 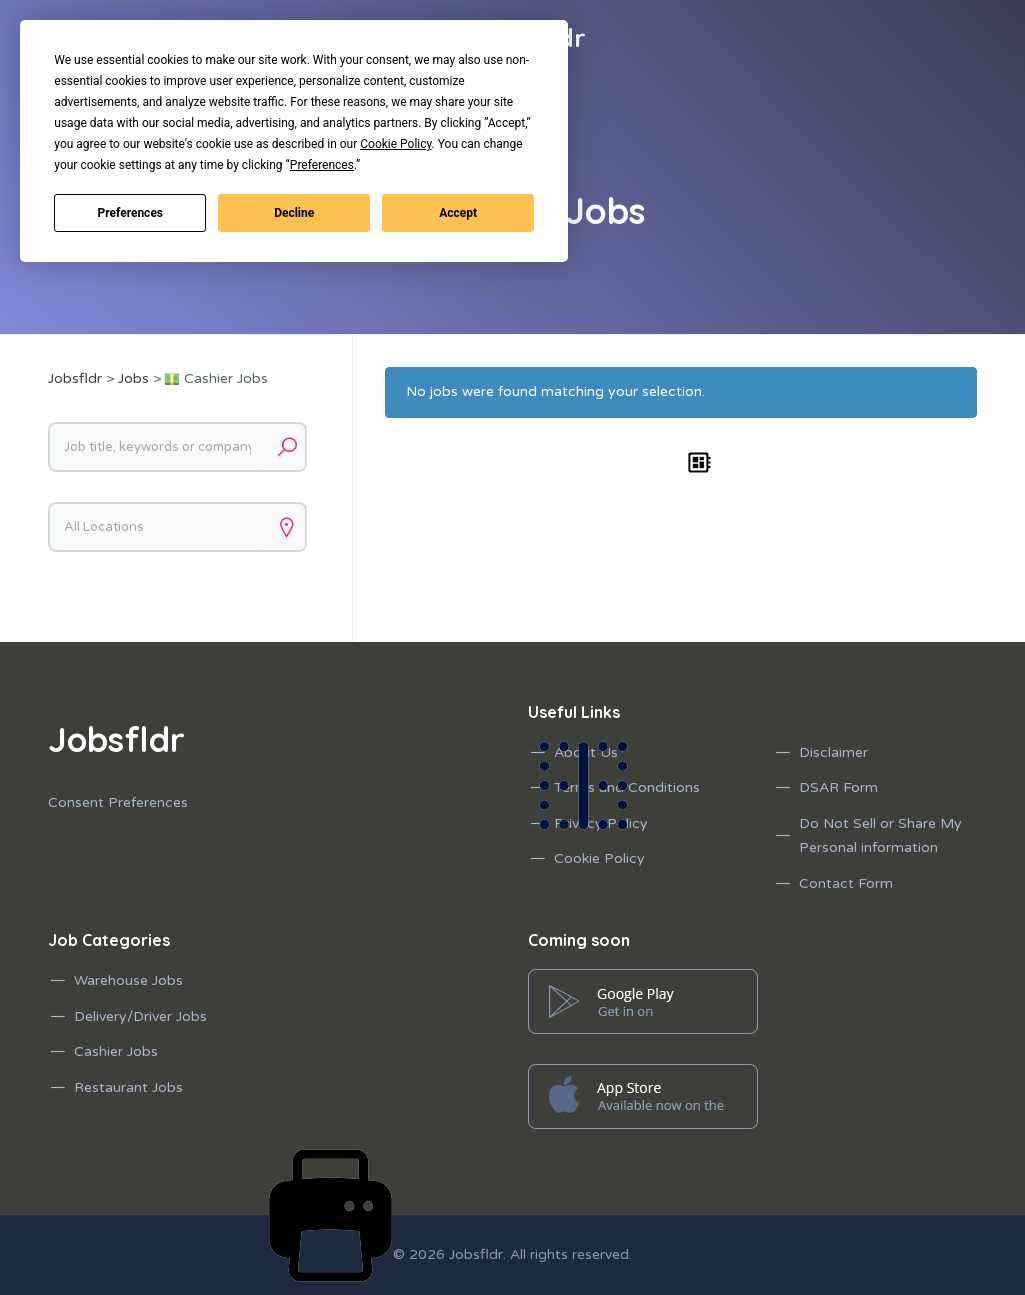 What do you see at coordinates (699, 462) in the screenshot?
I see `access developer or hardware settings` at bounding box center [699, 462].